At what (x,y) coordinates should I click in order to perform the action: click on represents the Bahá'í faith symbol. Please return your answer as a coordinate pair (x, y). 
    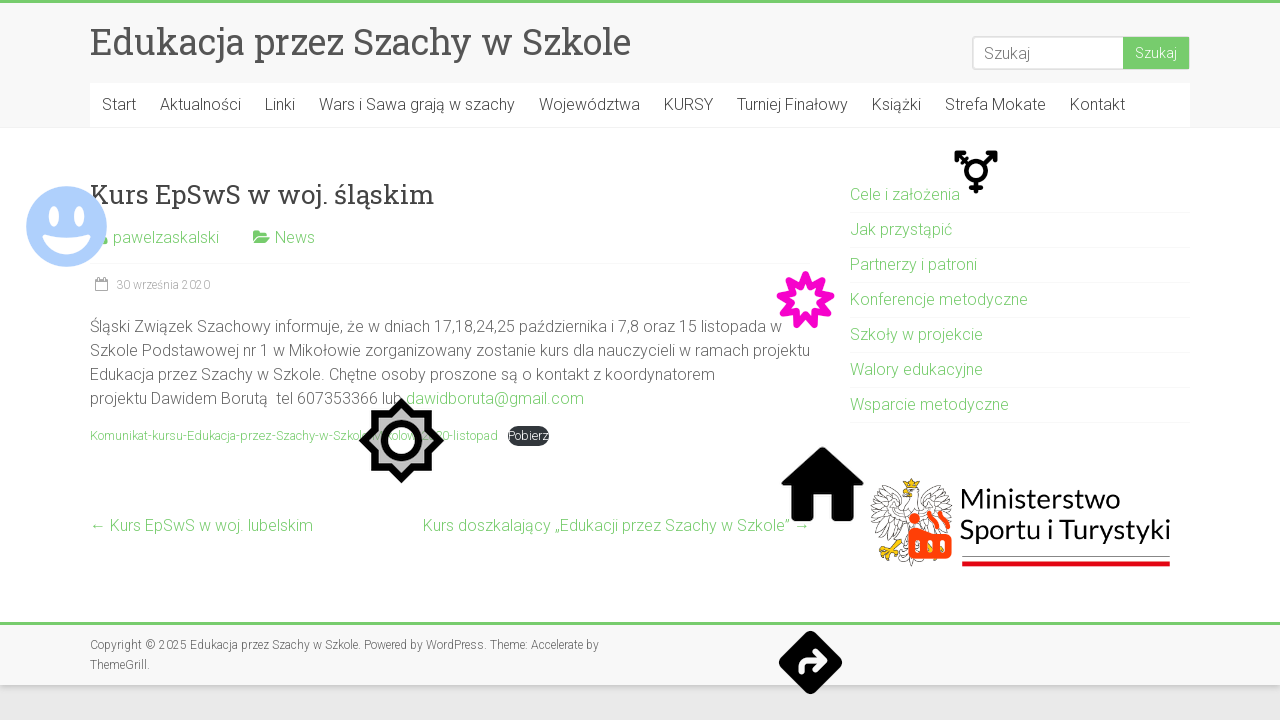
    Looking at the image, I should click on (805, 299).